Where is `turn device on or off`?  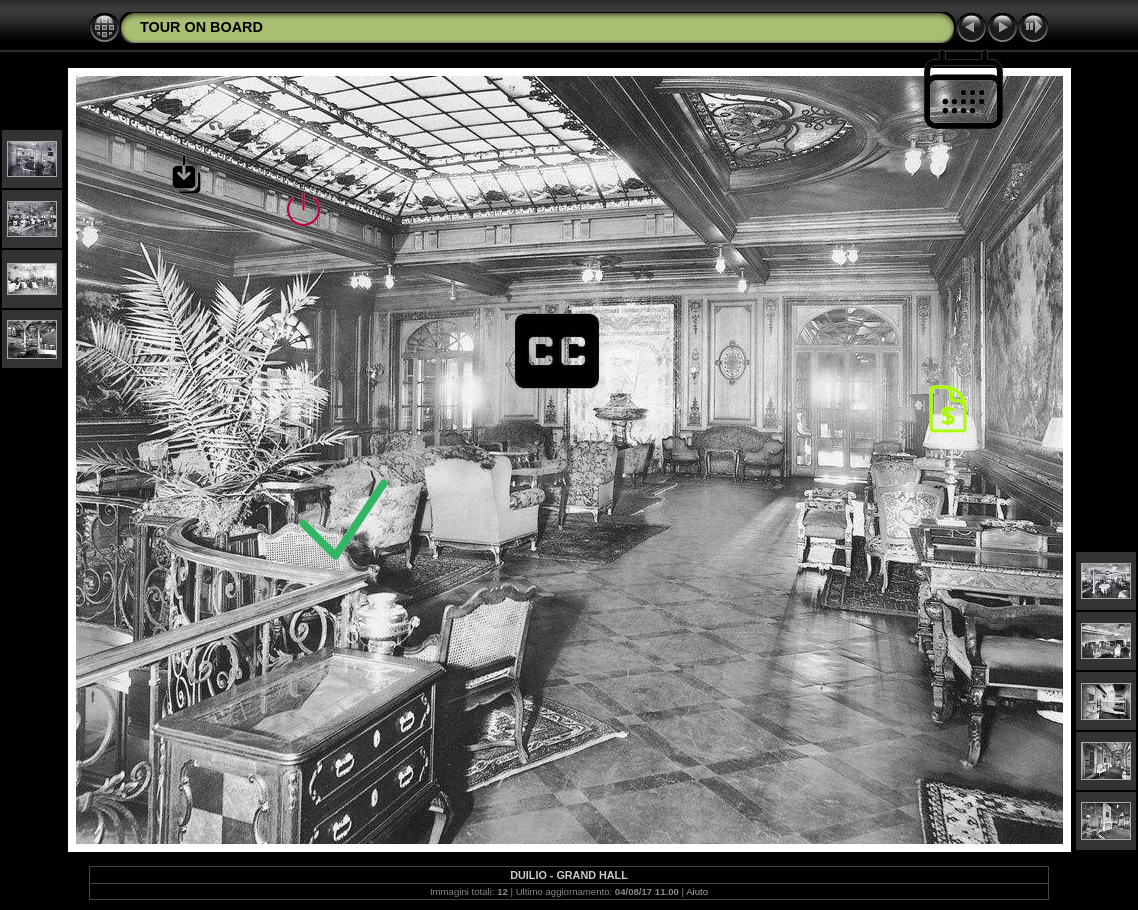 turn device on or off is located at coordinates (303, 209).